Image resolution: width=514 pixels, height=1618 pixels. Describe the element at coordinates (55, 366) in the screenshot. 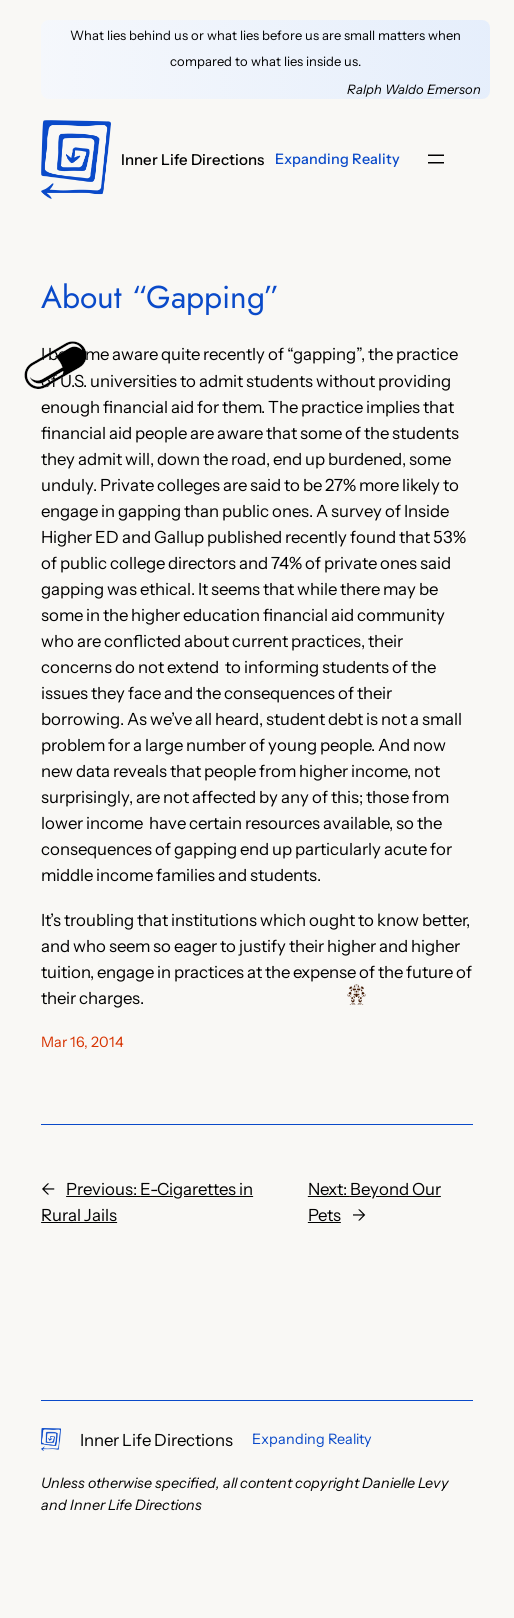

I see `access medication reminders or health tracking` at that location.